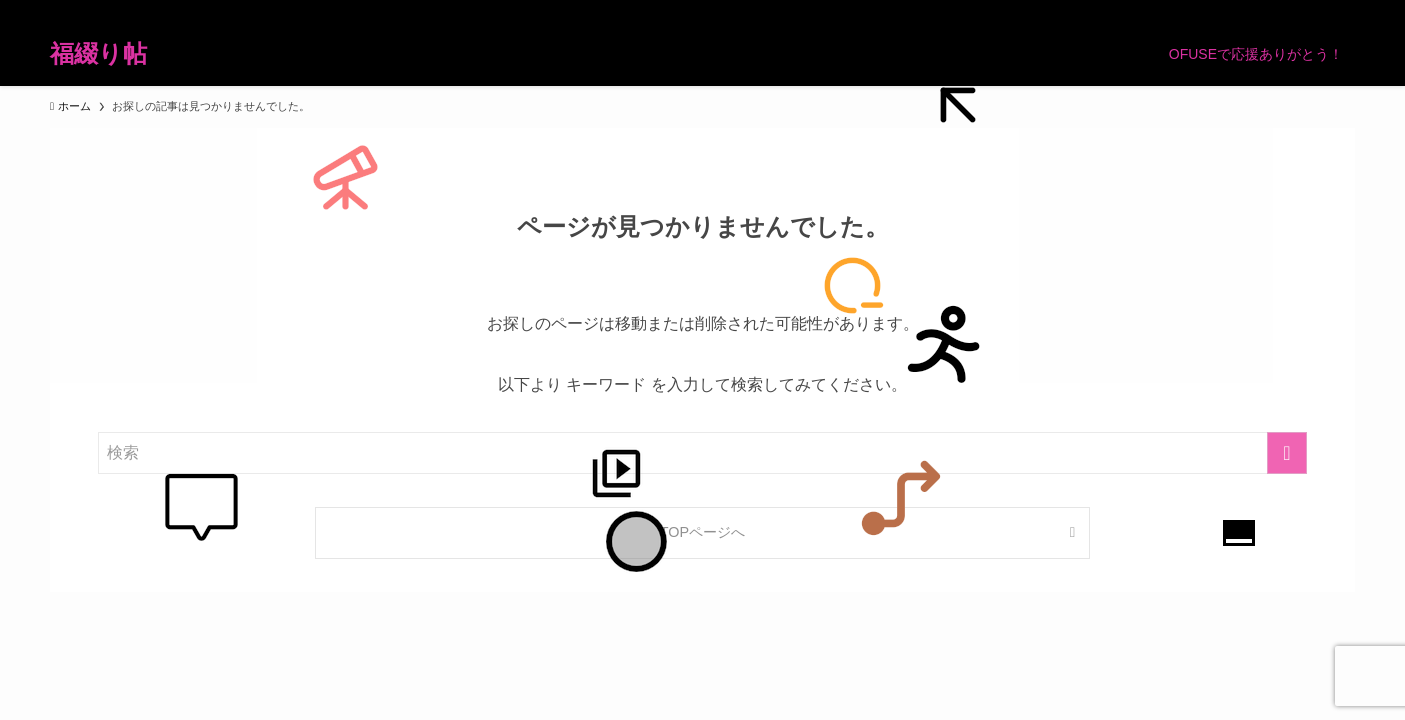 This screenshot has height=720, width=1405. What do you see at coordinates (345, 177) in the screenshot?
I see `explore or discover new content` at bounding box center [345, 177].